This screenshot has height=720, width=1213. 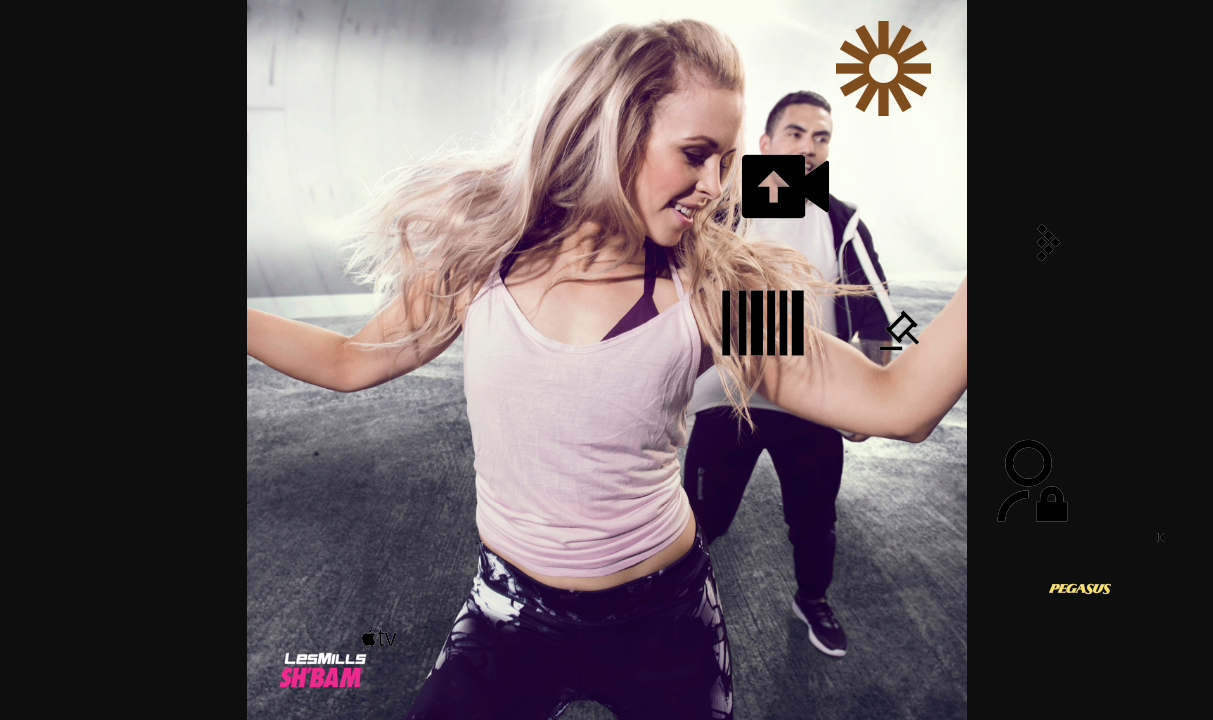 What do you see at coordinates (1048, 242) in the screenshot?
I see `open TestRail test management platform` at bounding box center [1048, 242].